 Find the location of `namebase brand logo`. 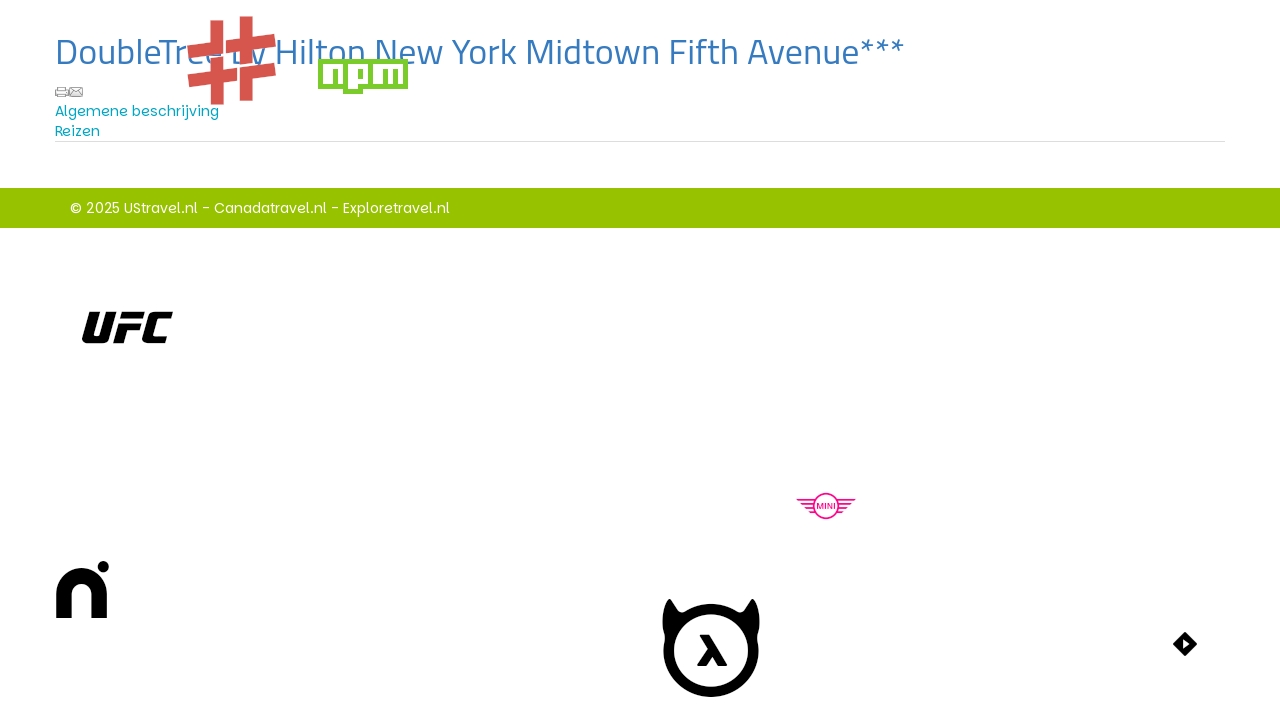

namebase brand logo is located at coordinates (82, 589).